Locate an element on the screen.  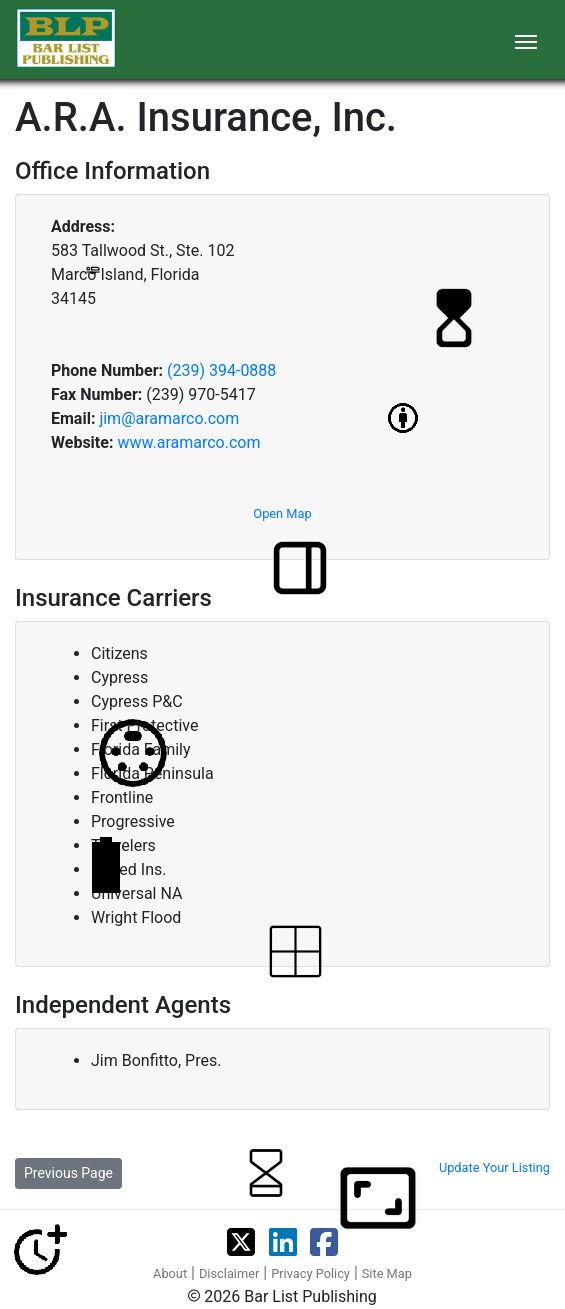
indicates current battery level is located at coordinates (106, 865).